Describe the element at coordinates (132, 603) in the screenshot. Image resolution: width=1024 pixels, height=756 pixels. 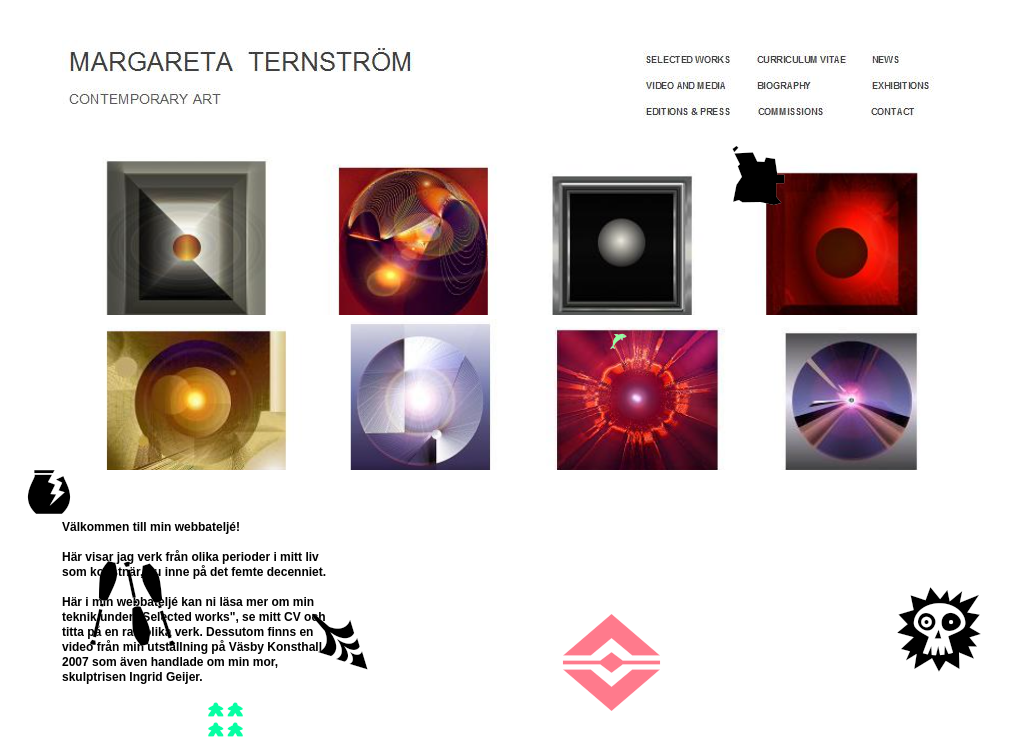
I see `access circus or performance-themed games` at that location.